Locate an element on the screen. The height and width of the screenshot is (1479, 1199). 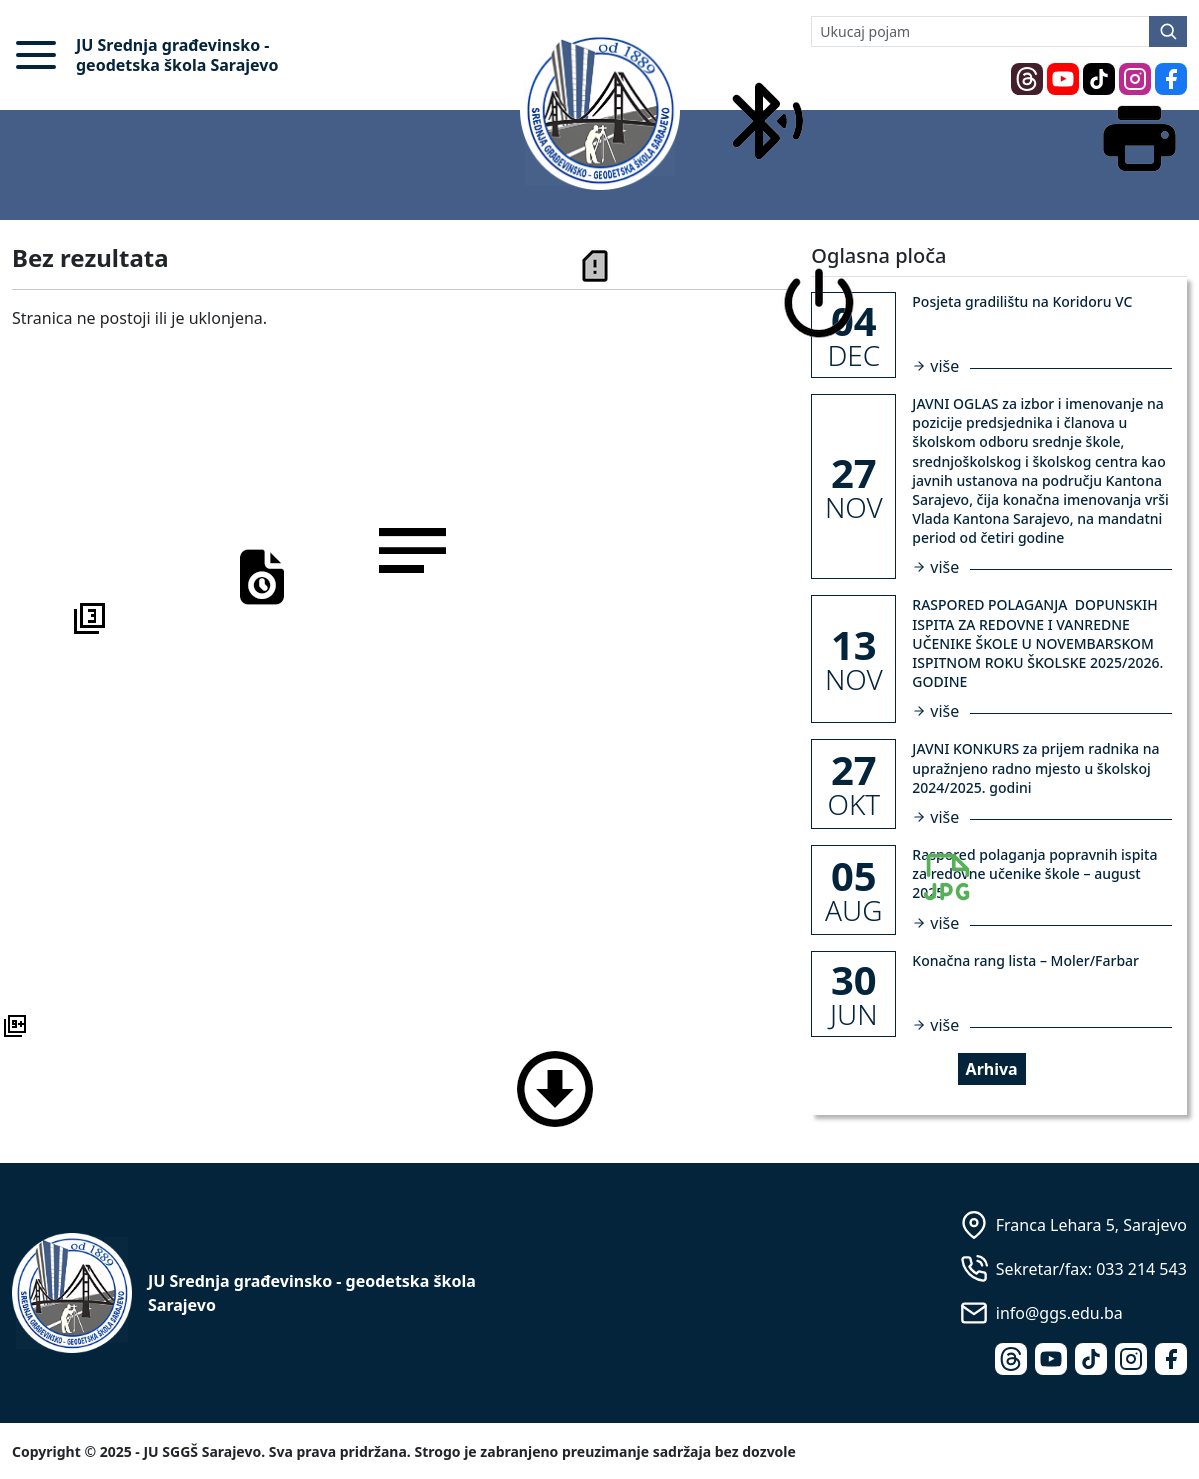
view or open a JPG image file is located at coordinates (948, 879).